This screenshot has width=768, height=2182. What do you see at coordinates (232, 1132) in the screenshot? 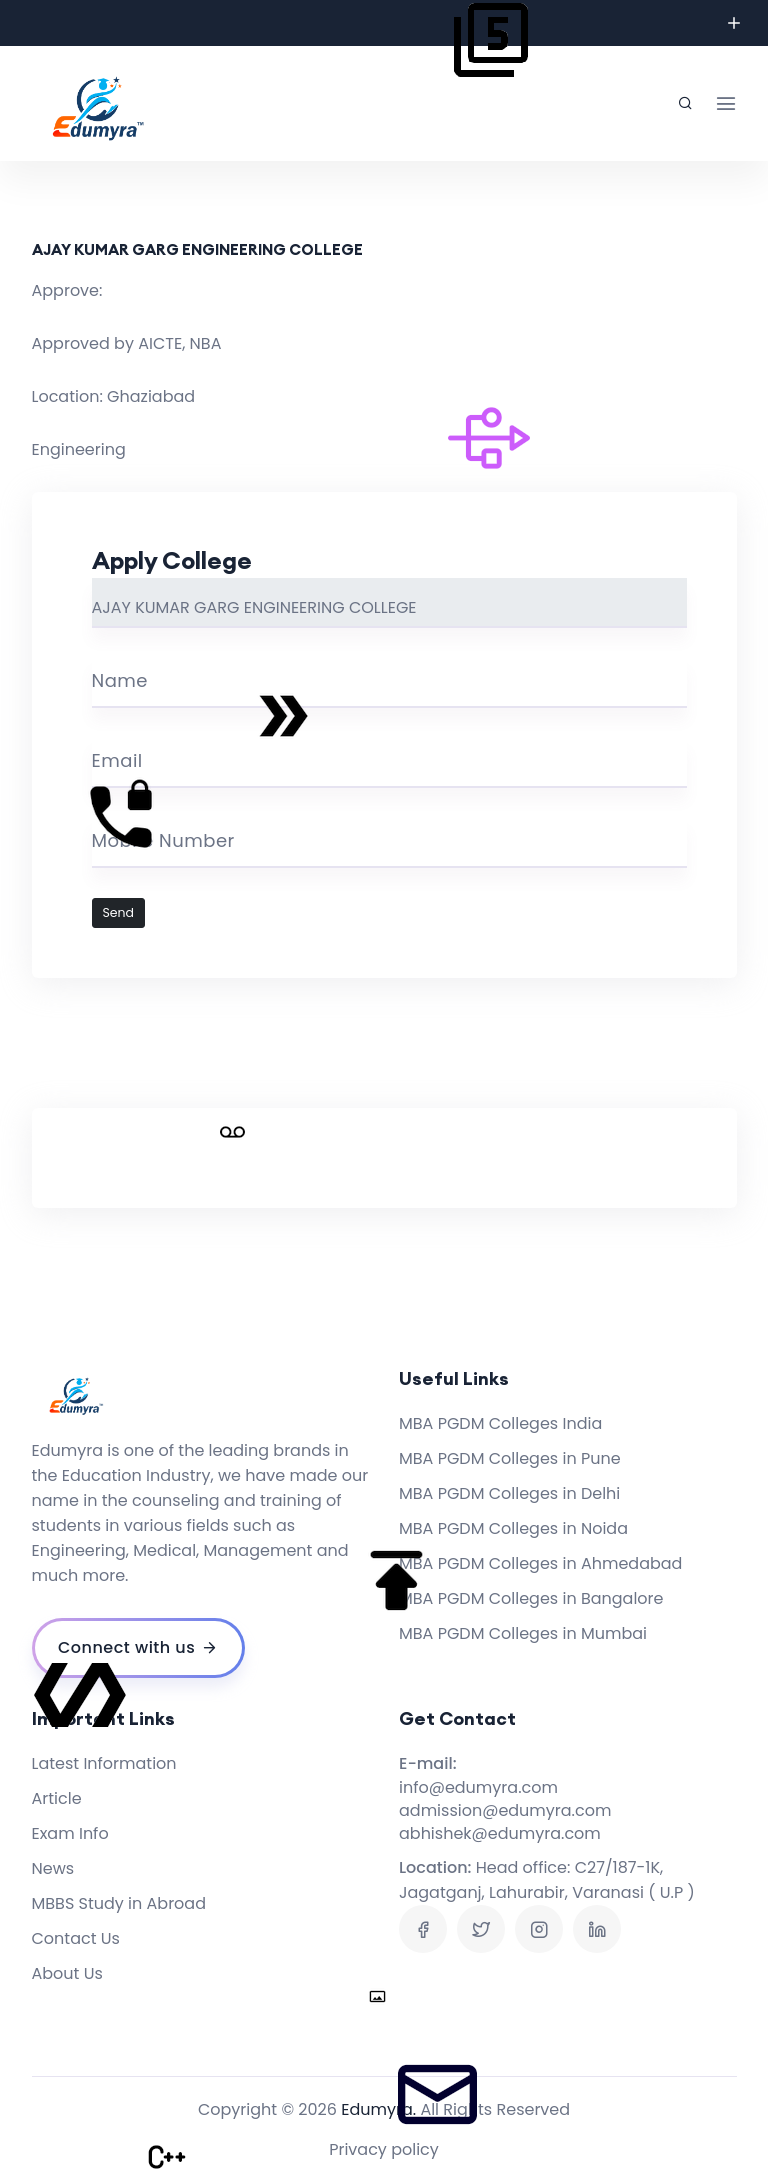
I see `access voicemail messages` at bounding box center [232, 1132].